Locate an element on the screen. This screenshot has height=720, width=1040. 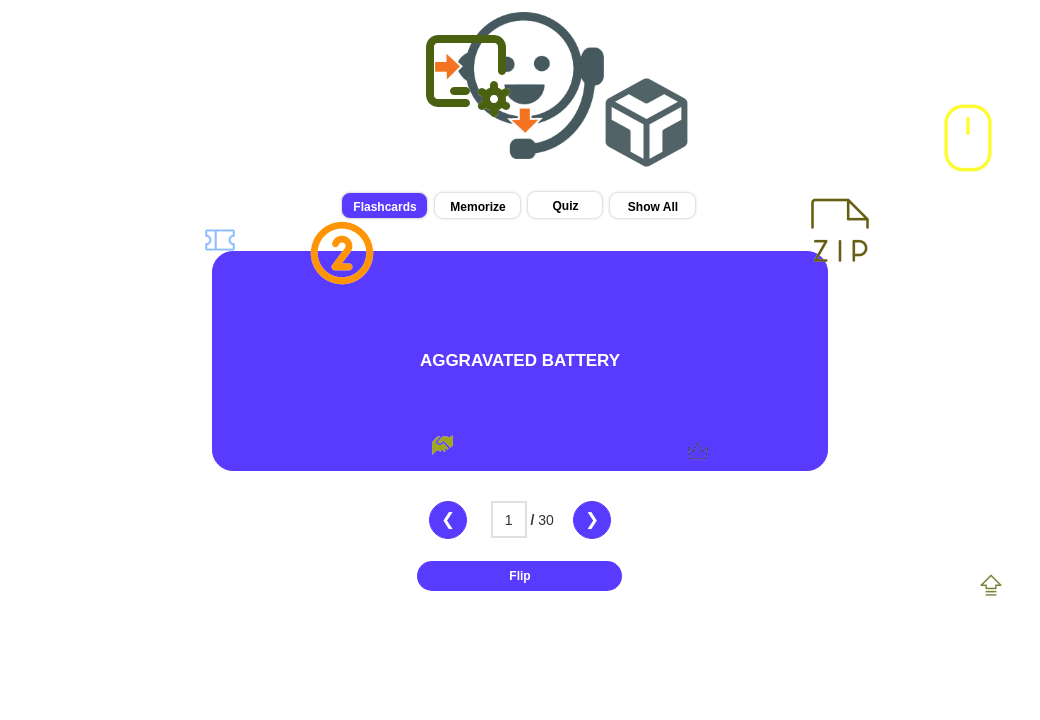
compress or archive files into a zip folder is located at coordinates (840, 233).